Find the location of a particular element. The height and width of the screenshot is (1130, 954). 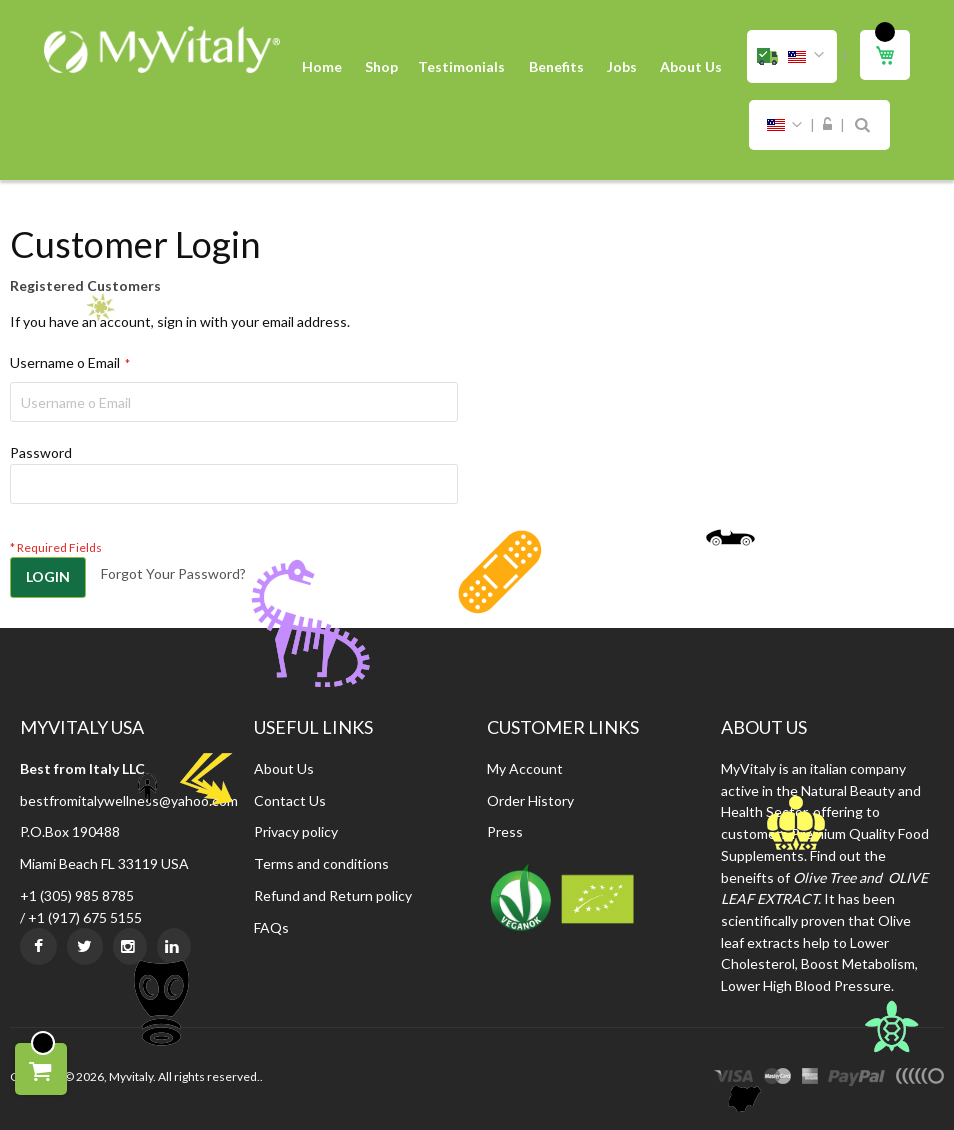

redirect or reroute an action is located at coordinates (206, 779).